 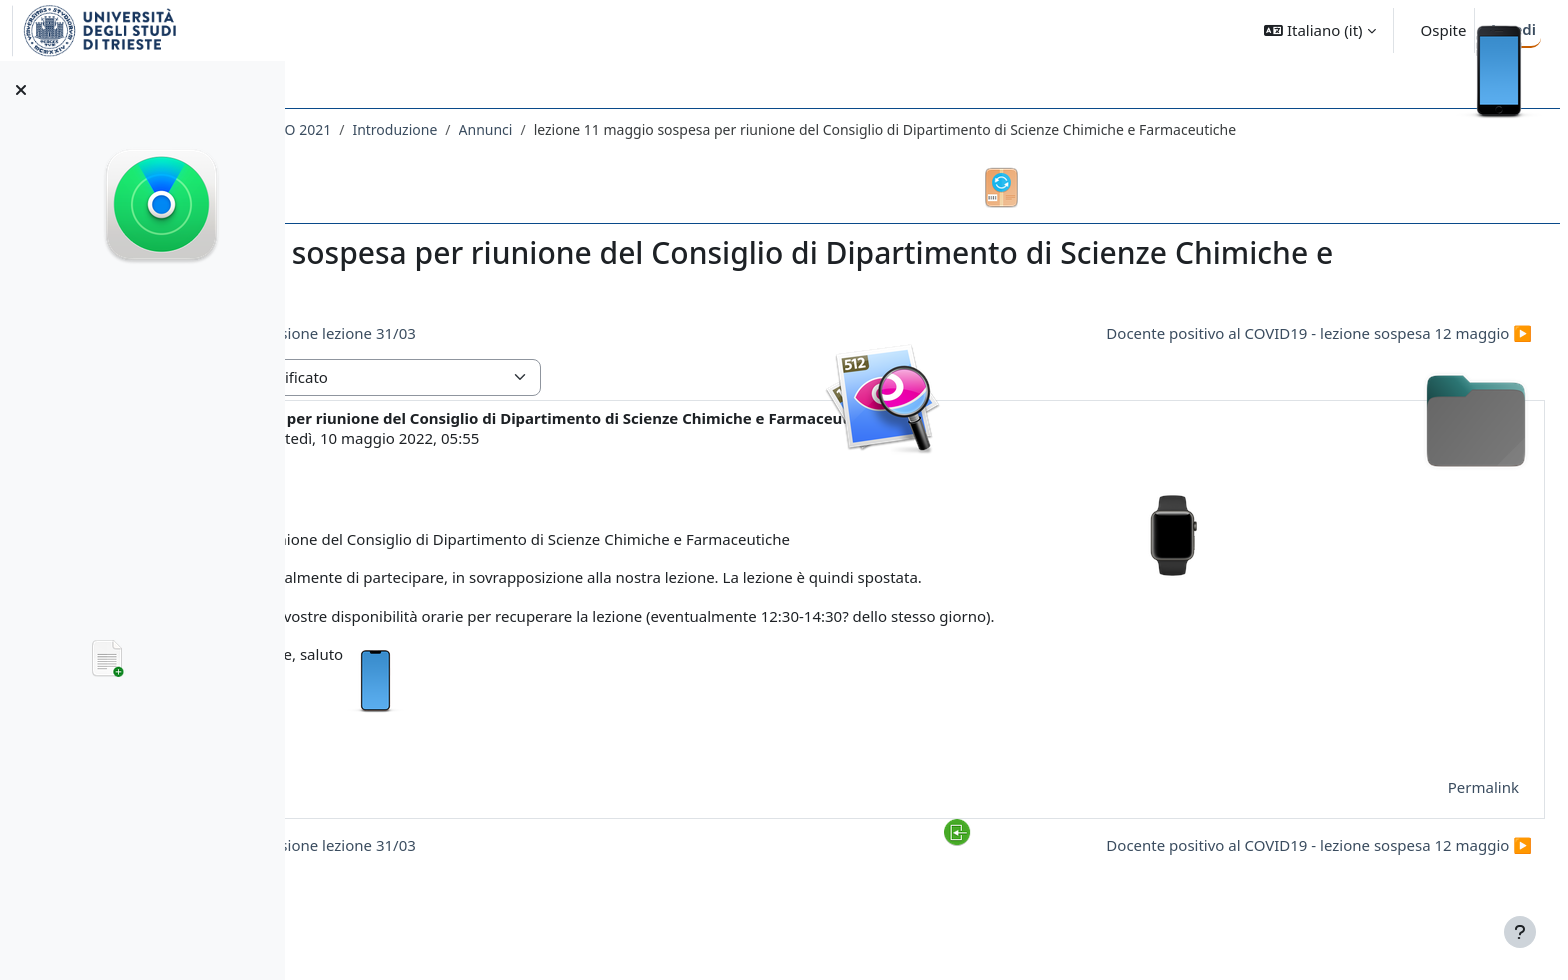 I want to click on test or preview quick look functionality, so click(x=883, y=399).